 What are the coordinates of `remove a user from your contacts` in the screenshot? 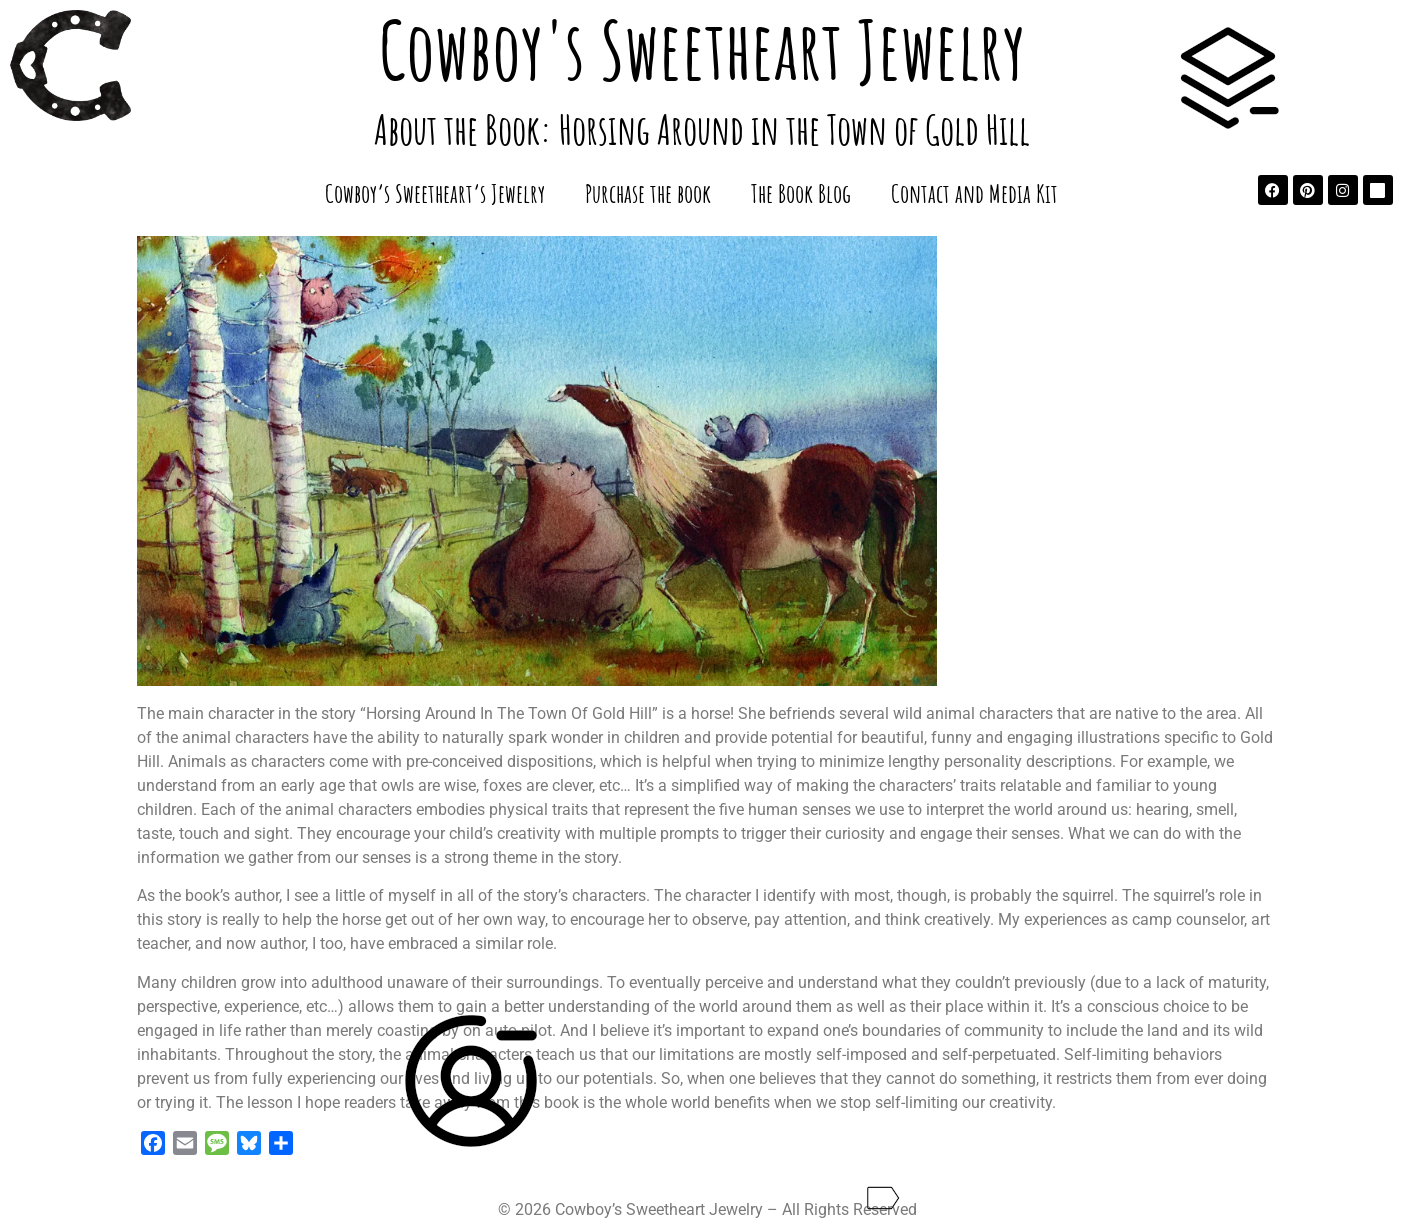 It's located at (471, 1081).